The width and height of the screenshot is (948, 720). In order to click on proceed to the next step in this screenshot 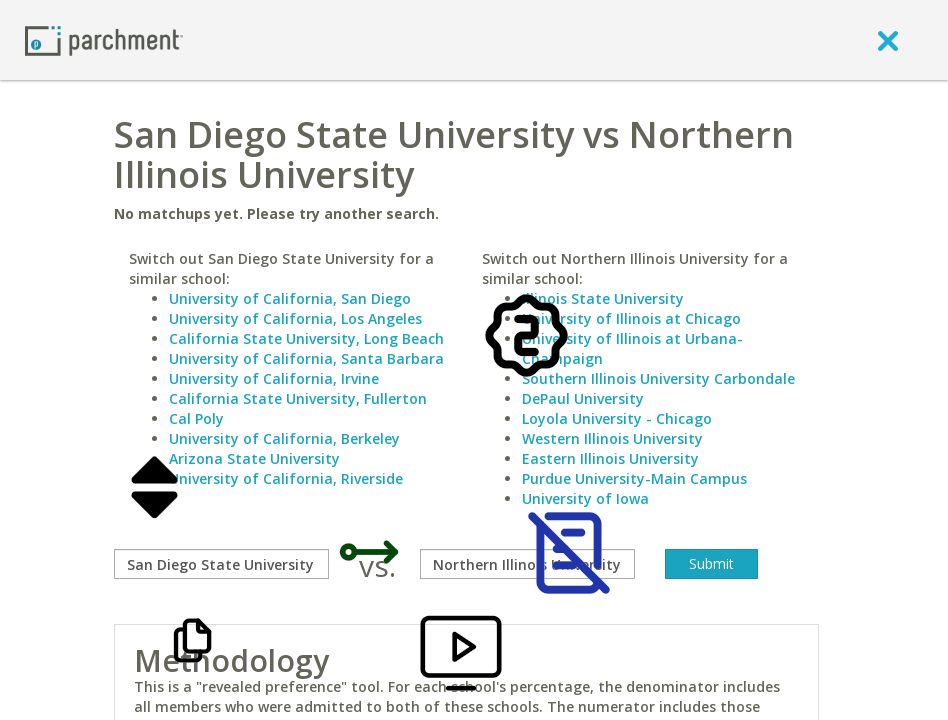, I will do `click(369, 552)`.